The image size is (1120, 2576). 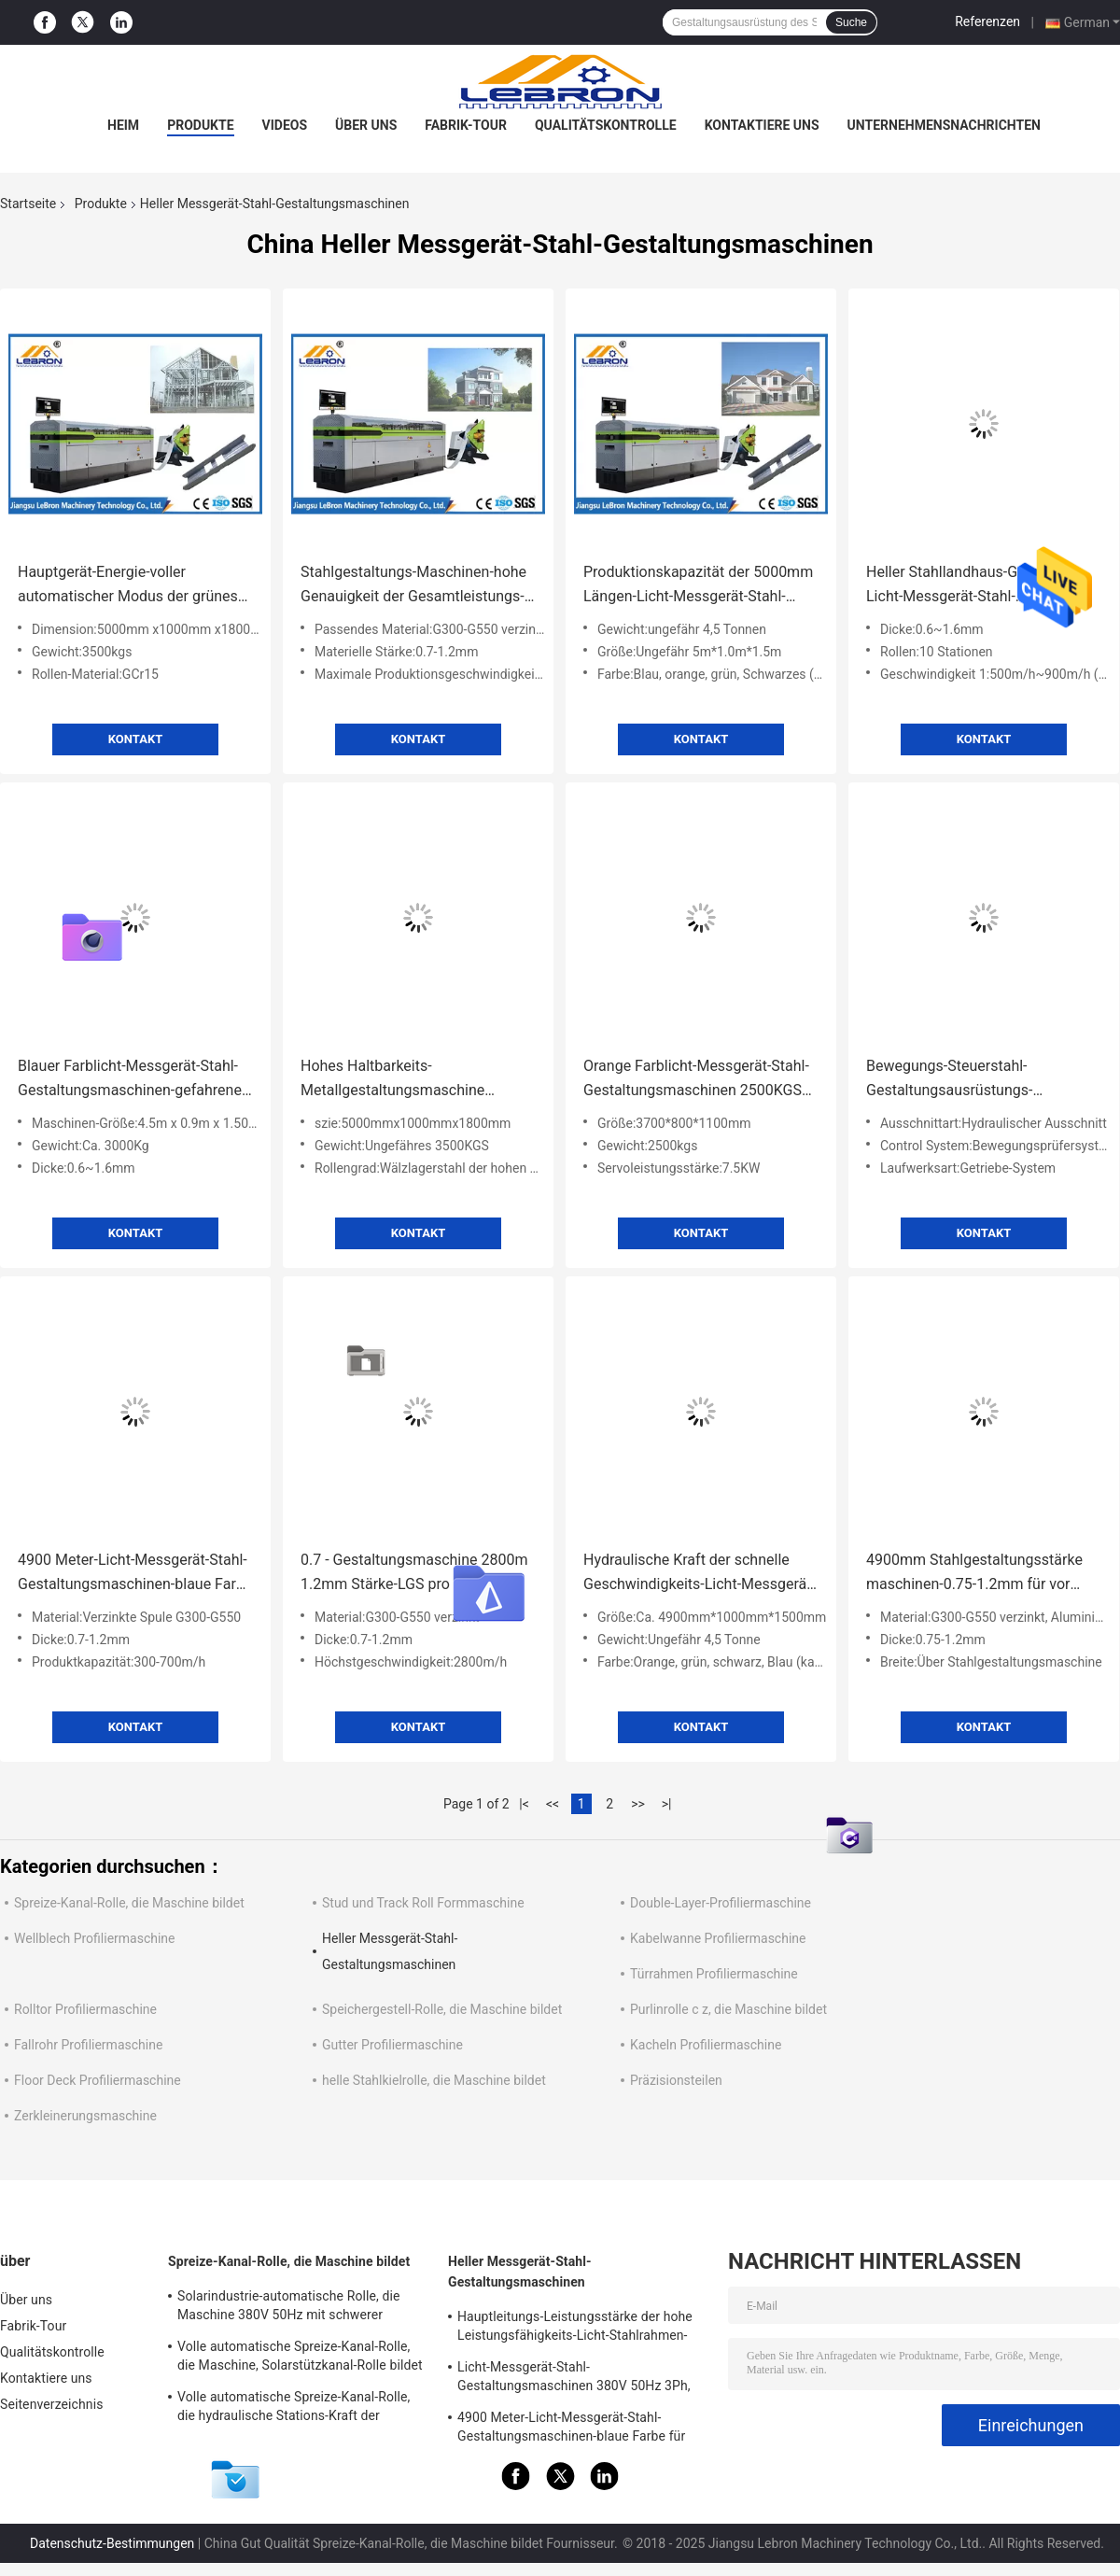 I want to click on open folder containing Prisma project files, so click(x=488, y=1595).